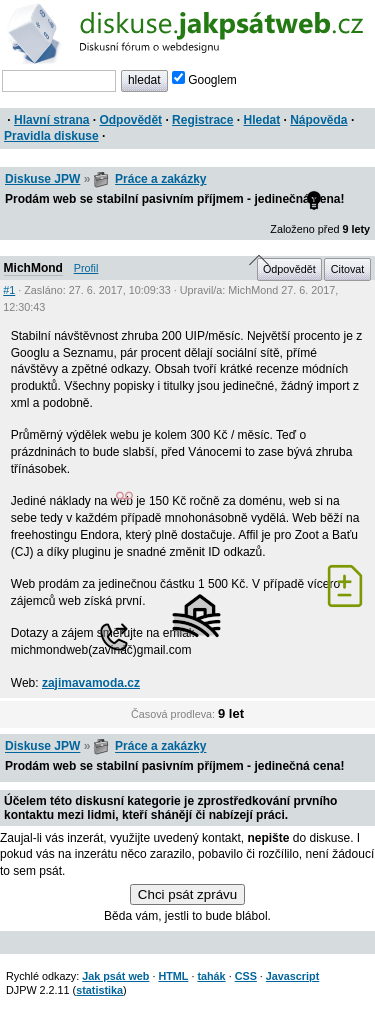 The height and width of the screenshot is (1009, 375). Describe the element at coordinates (345, 586) in the screenshot. I see `view file differences or changes` at that location.